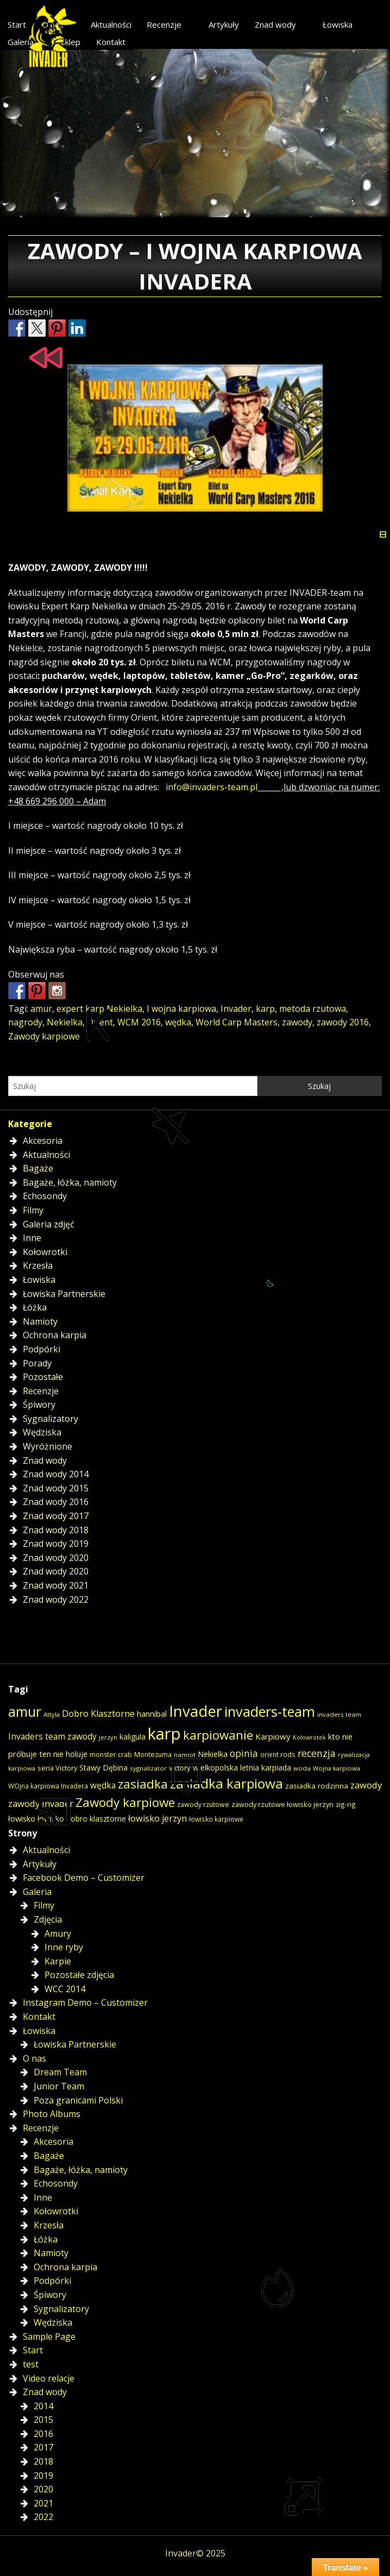 This screenshot has width=390, height=2576. I want to click on start a presentation, so click(186, 1774).